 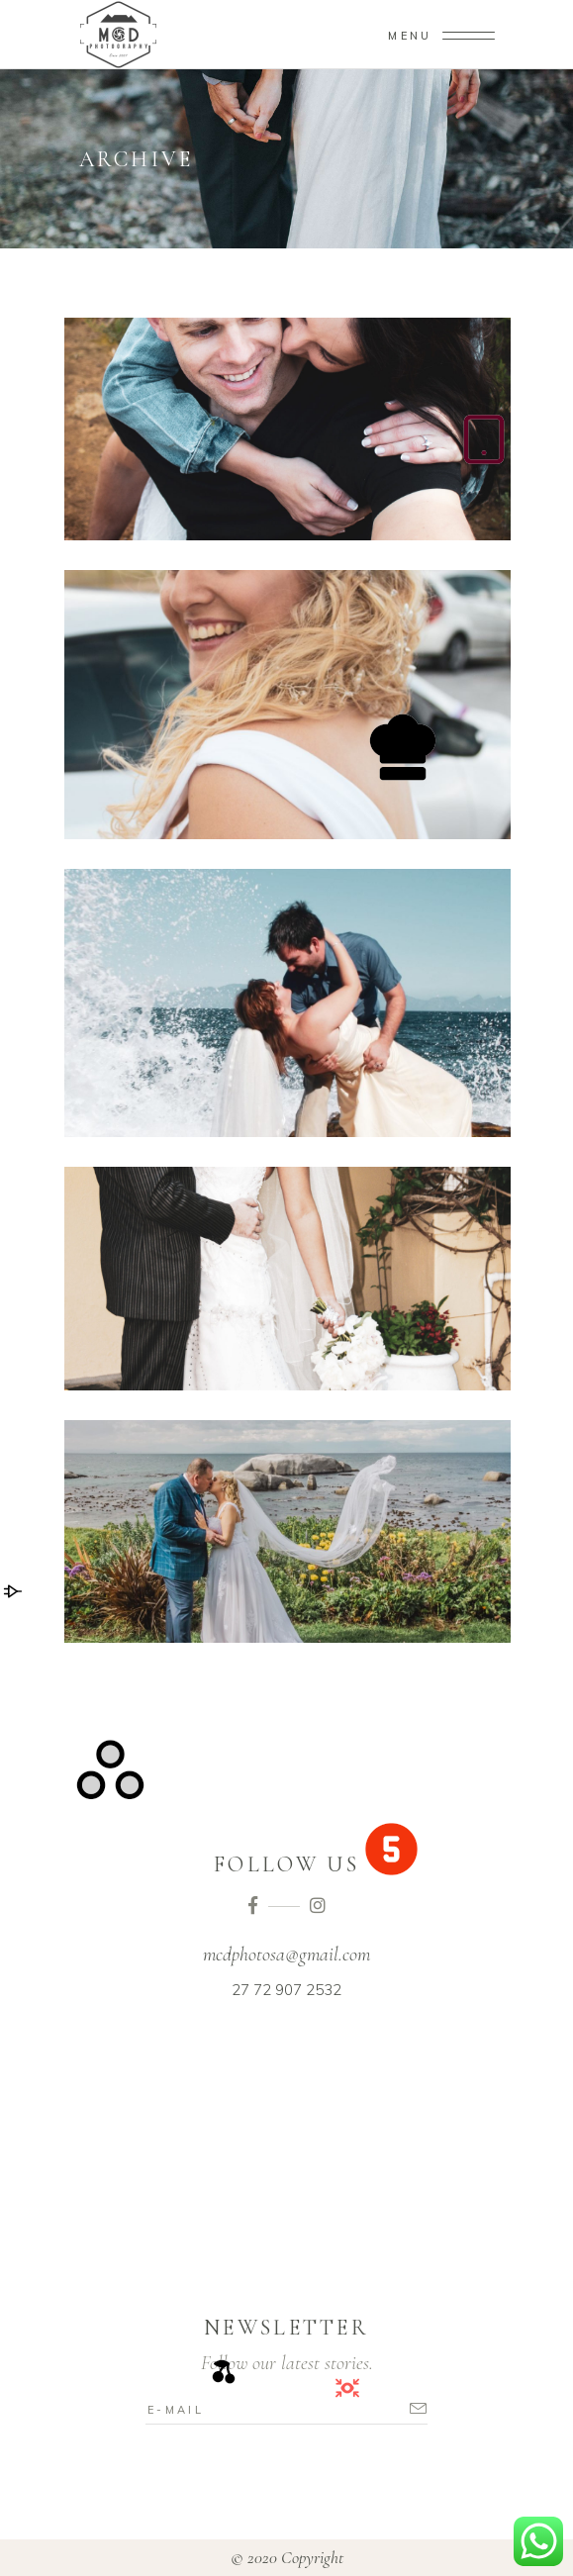 I want to click on switch to tablet view, so click(x=484, y=439).